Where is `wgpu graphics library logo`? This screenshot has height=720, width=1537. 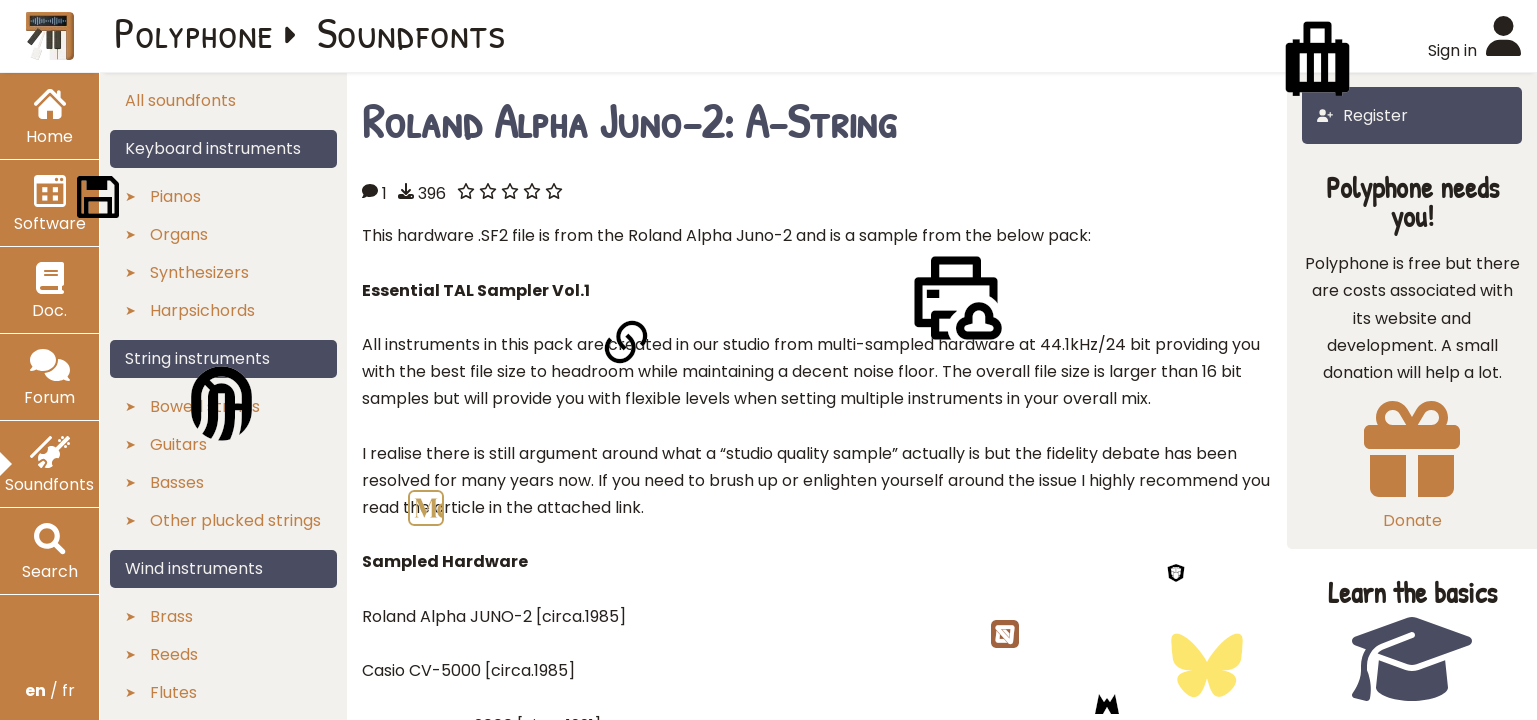
wgpu graphics library logo is located at coordinates (1107, 704).